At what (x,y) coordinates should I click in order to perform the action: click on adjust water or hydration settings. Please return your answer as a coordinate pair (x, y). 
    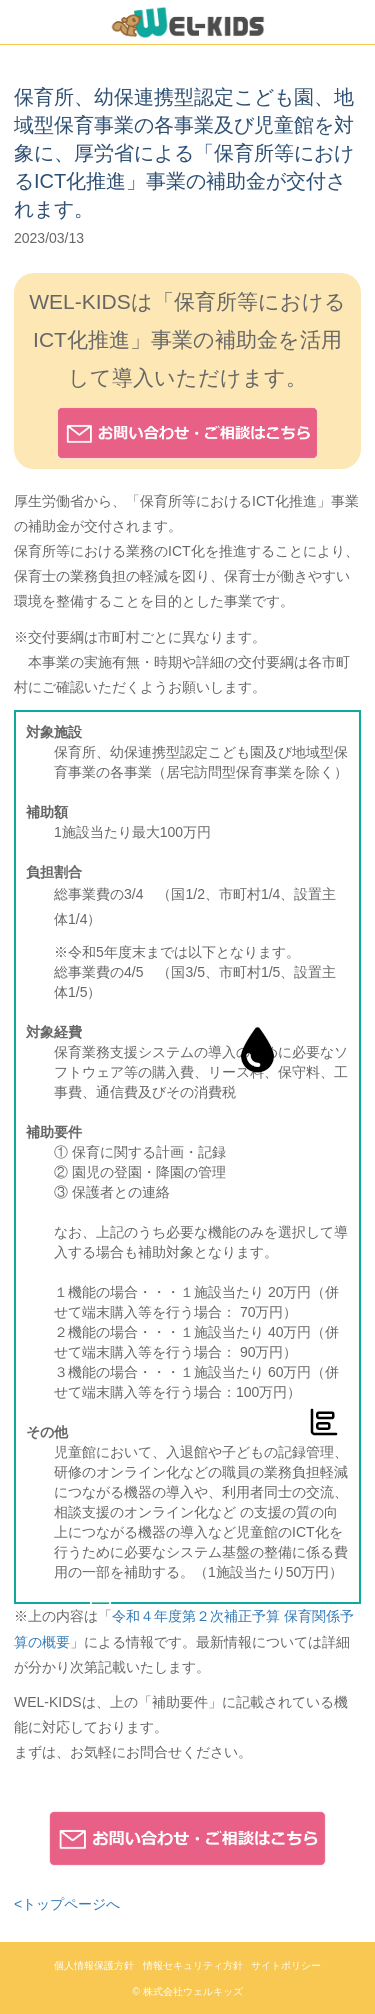
    Looking at the image, I should click on (257, 1050).